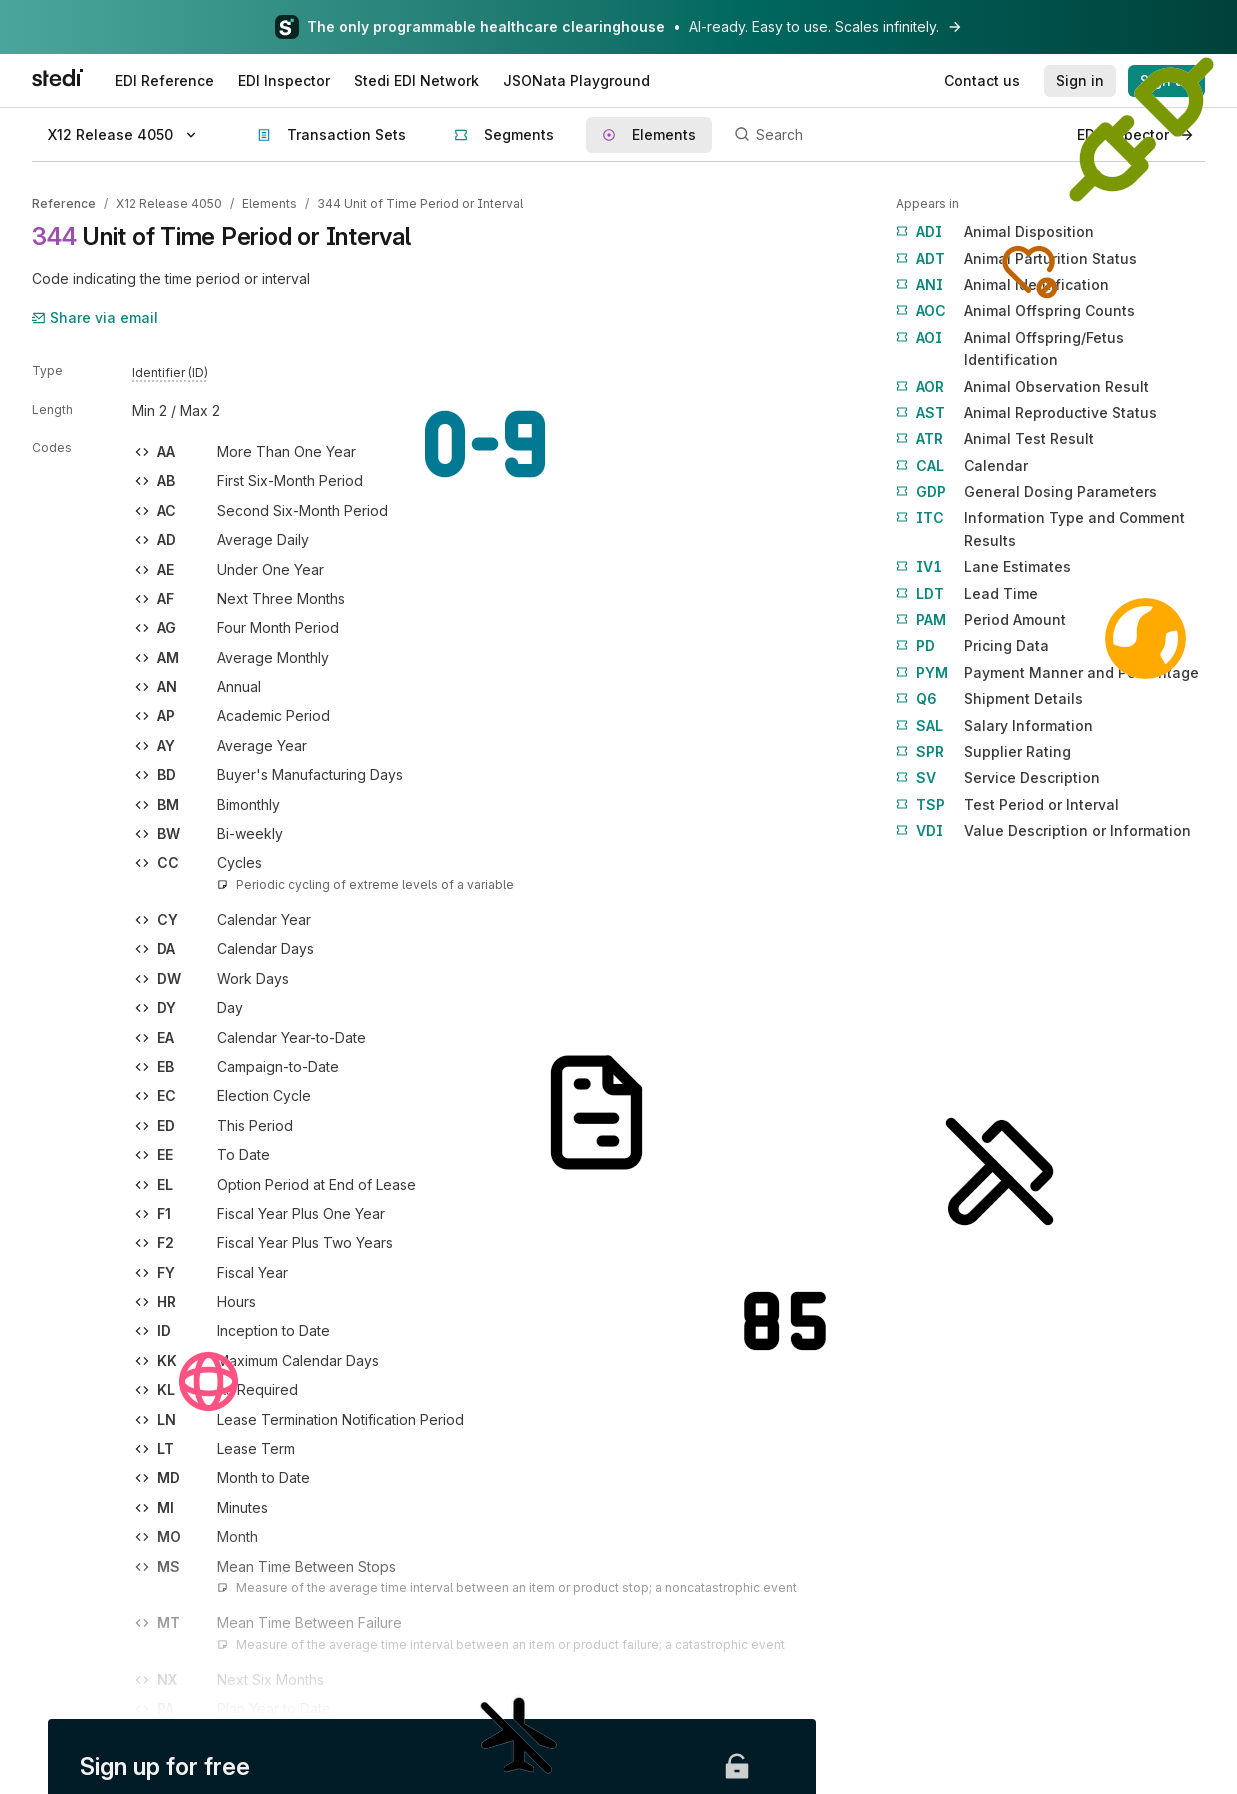 The height and width of the screenshot is (1794, 1237). Describe the element at coordinates (1141, 129) in the screenshot. I see `indicates an active connection established` at that location.